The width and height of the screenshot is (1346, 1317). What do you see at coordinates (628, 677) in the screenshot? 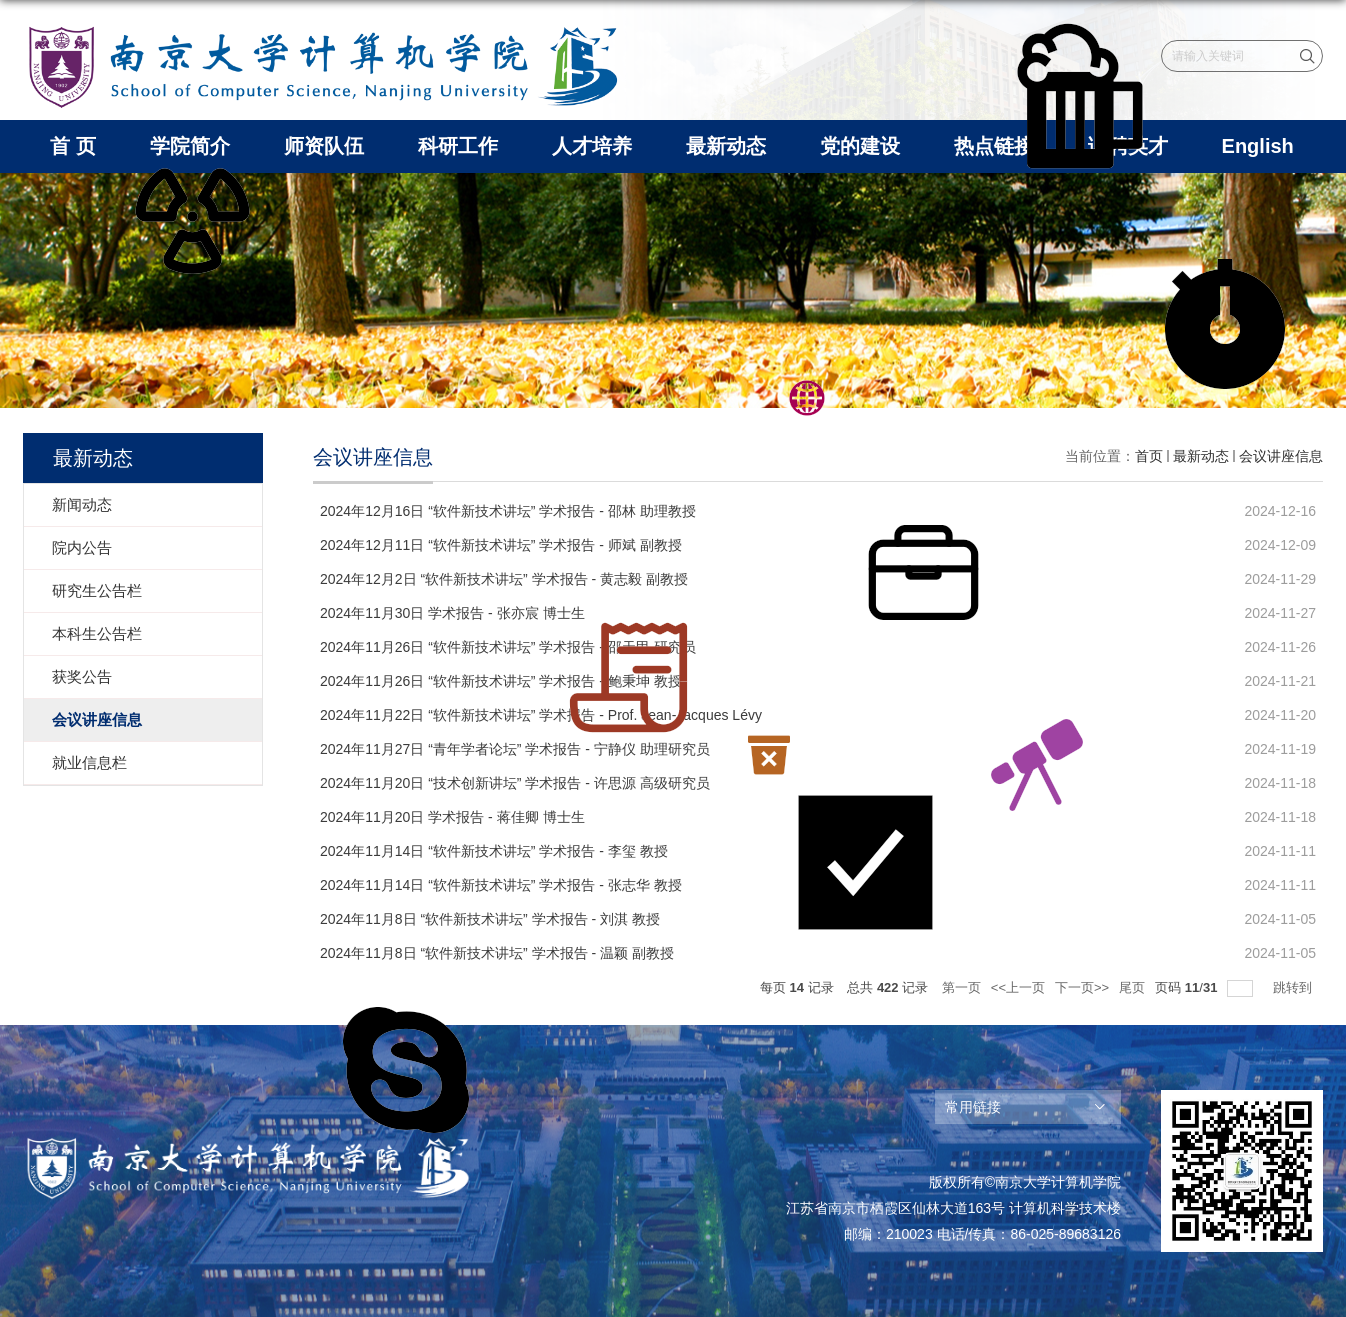
I see `view purchase receipt or transaction history` at bounding box center [628, 677].